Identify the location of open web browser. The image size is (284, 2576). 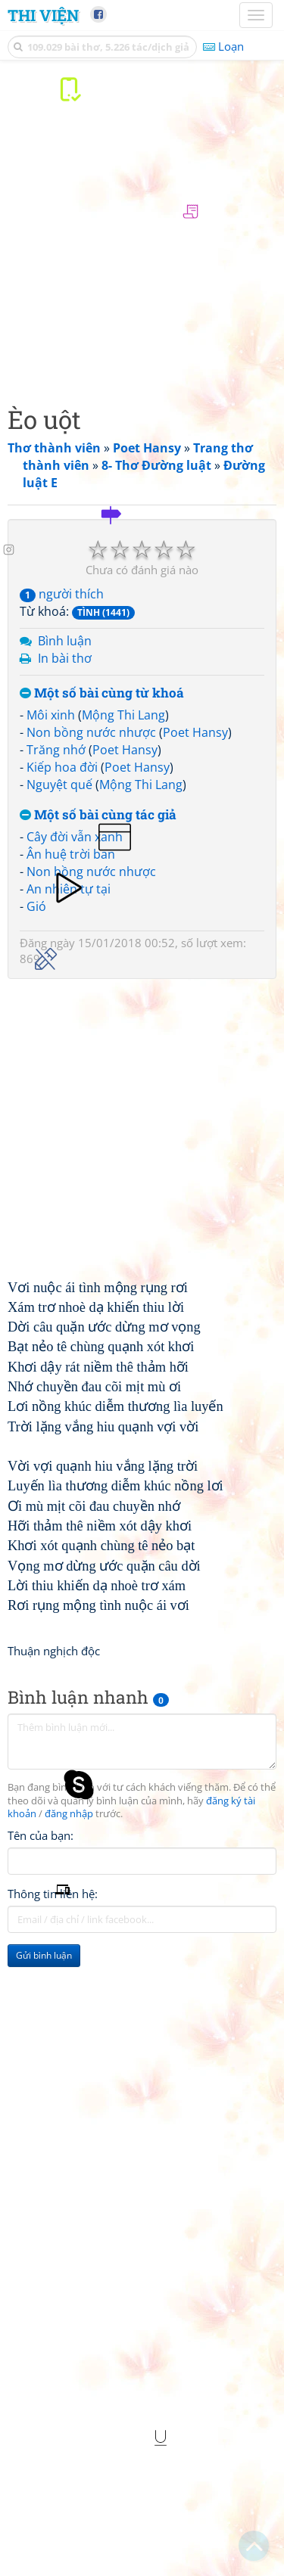
(114, 837).